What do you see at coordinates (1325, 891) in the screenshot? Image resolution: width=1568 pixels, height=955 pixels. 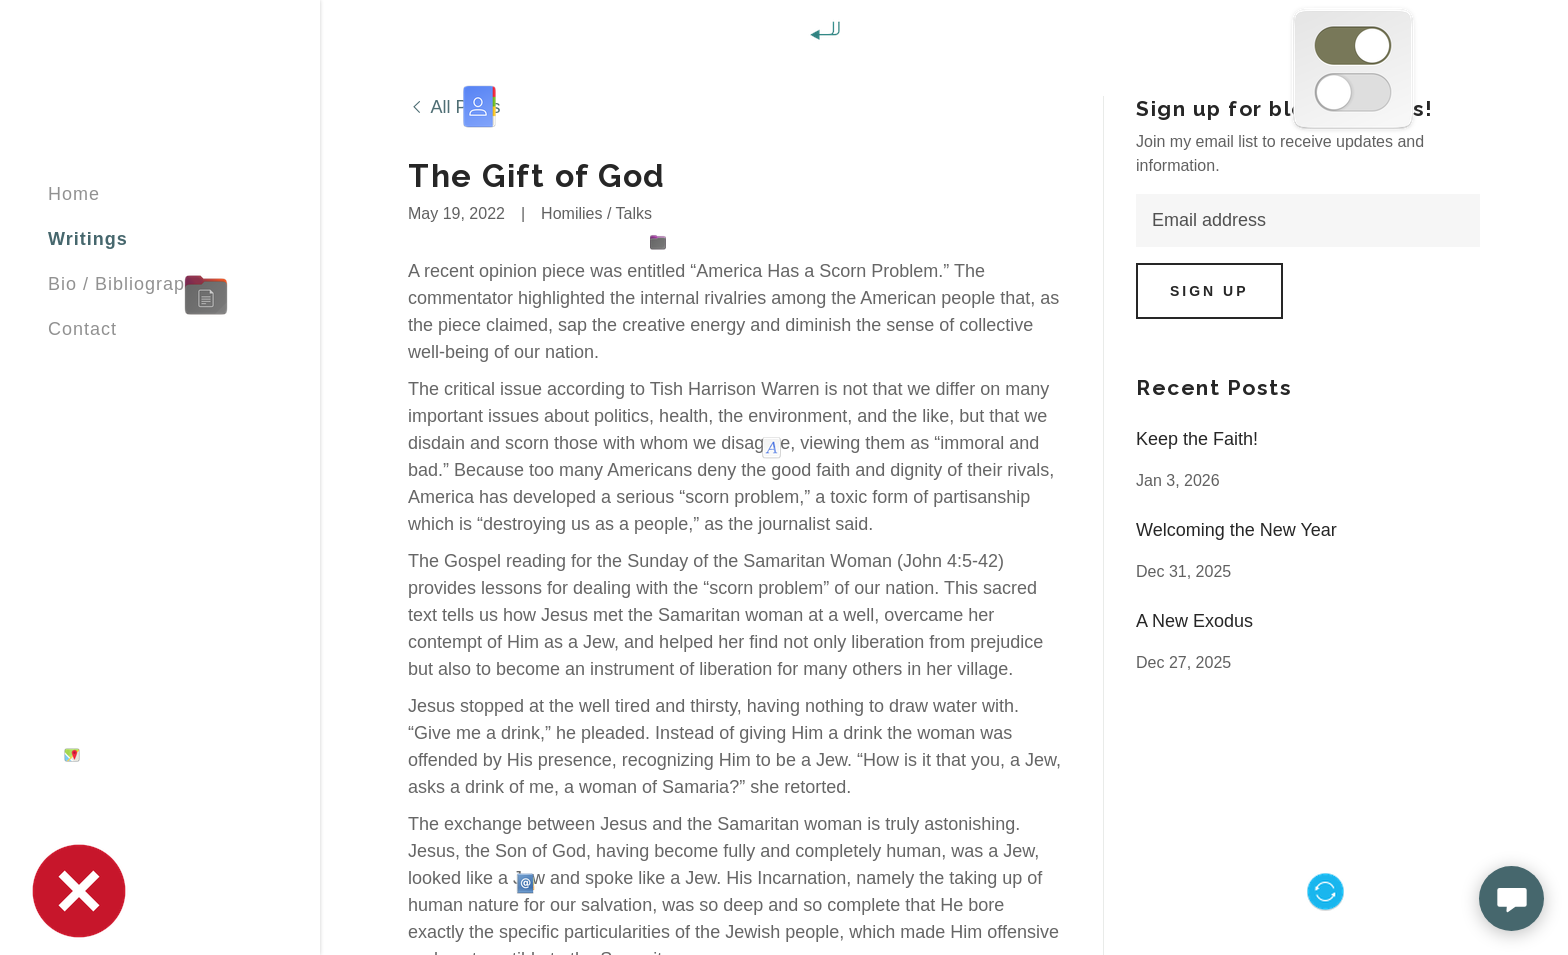 I see `file is currently syncing with shared folder` at bounding box center [1325, 891].